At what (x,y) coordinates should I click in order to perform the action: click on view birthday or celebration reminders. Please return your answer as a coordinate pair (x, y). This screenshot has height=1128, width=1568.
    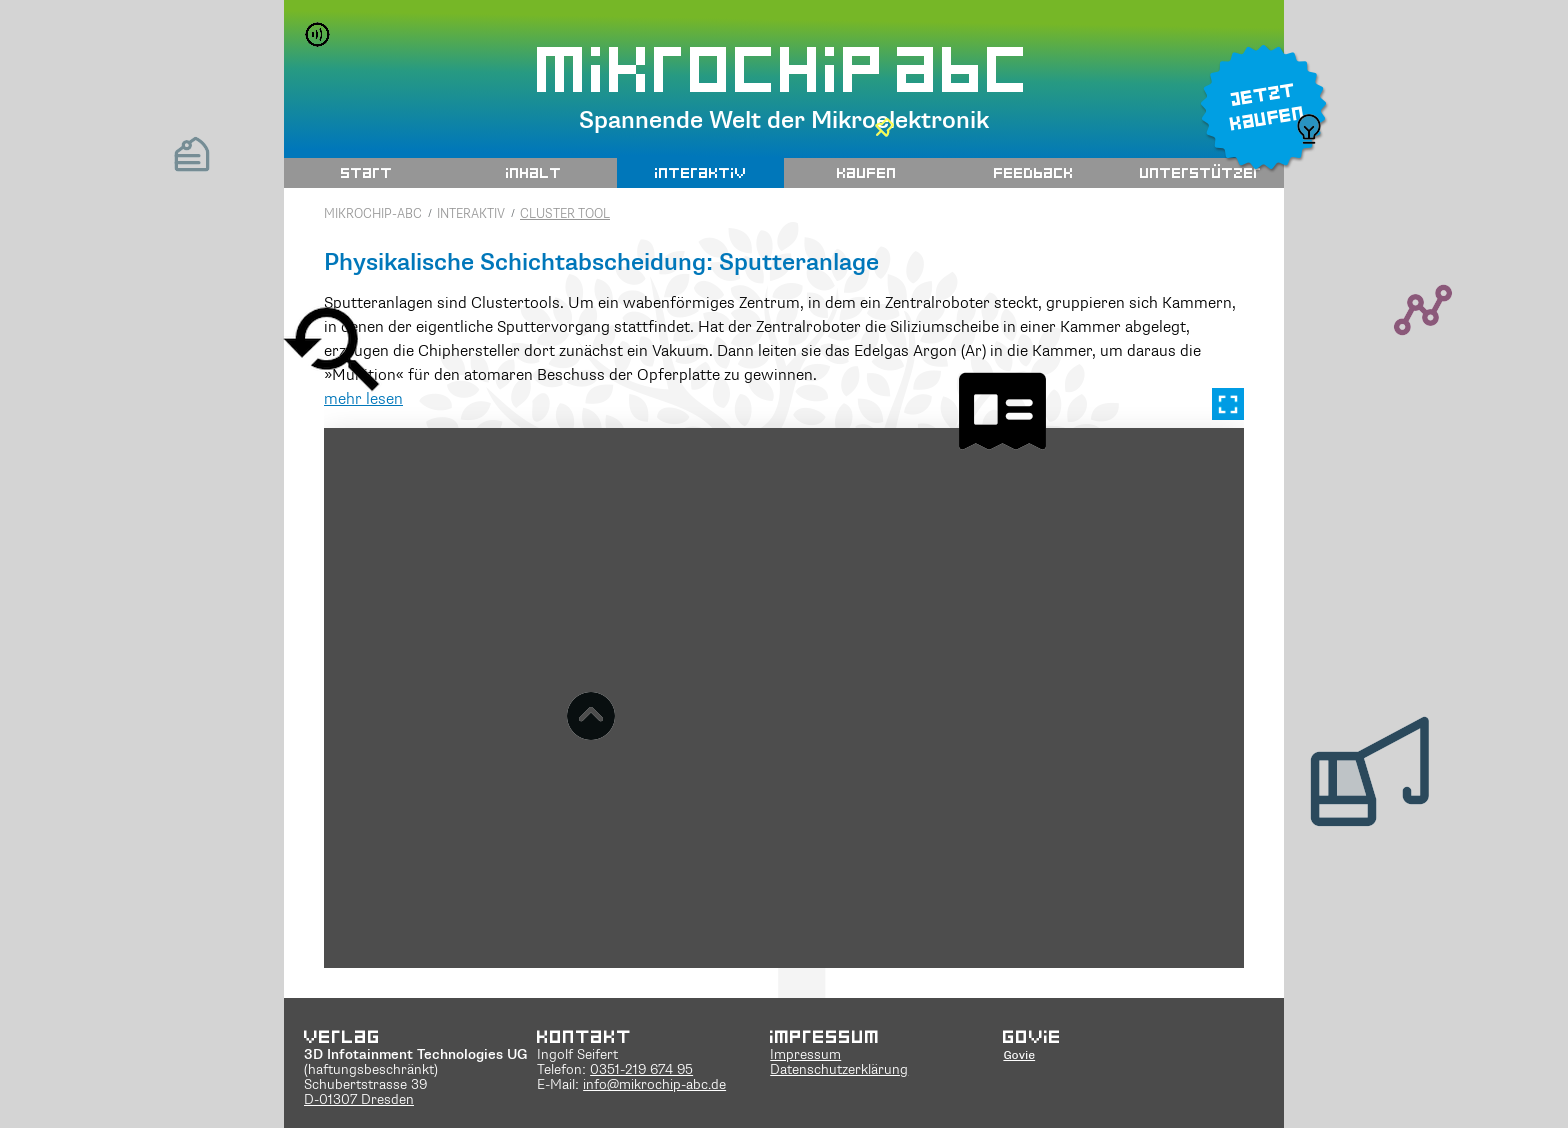
    Looking at the image, I should click on (192, 154).